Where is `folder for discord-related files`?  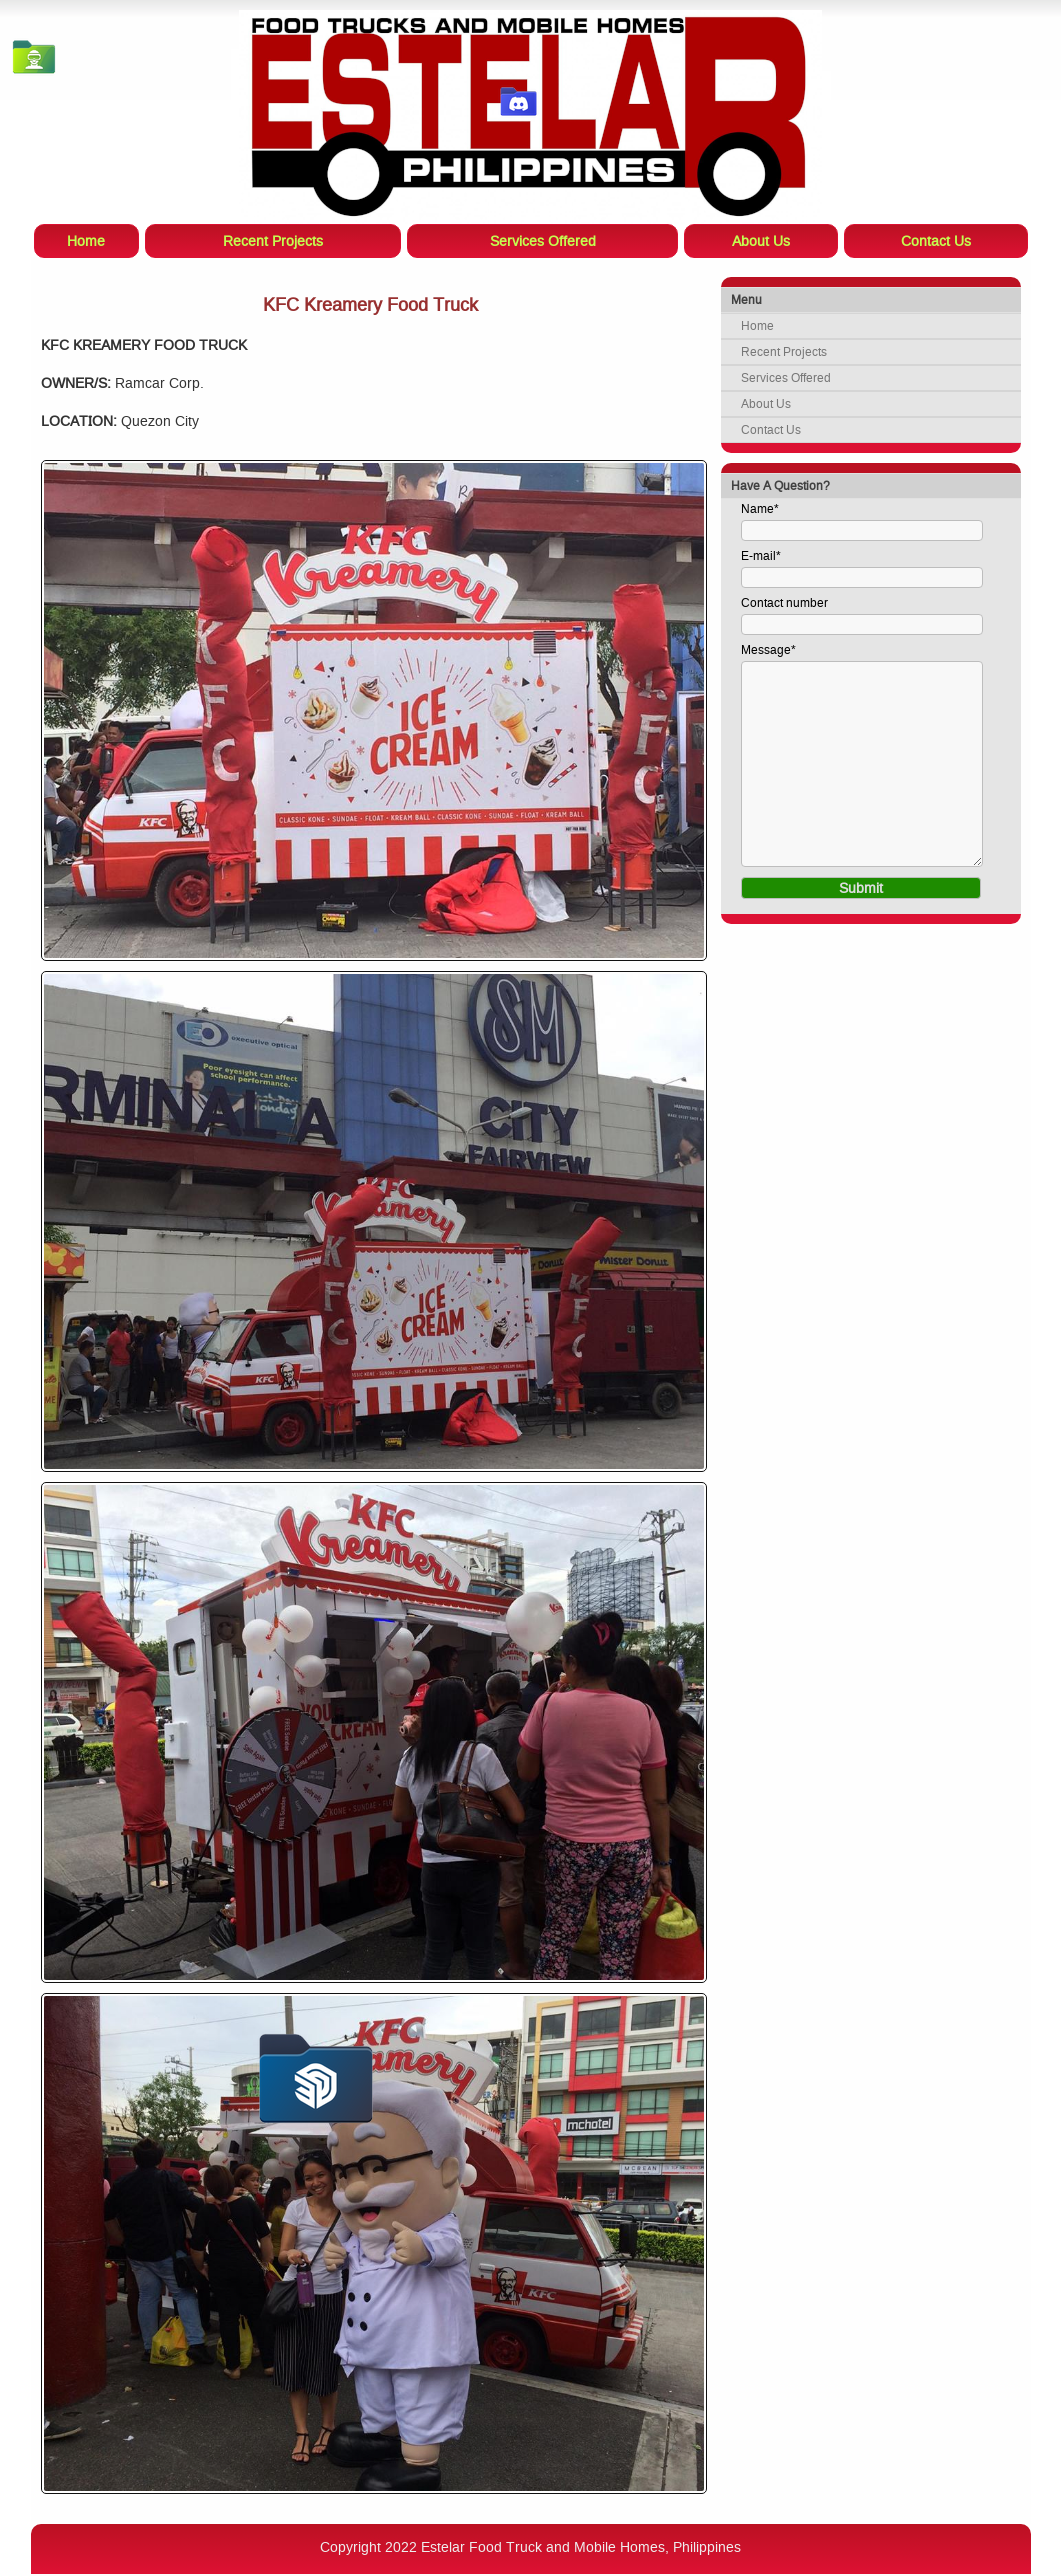
folder for discord-related files is located at coordinates (518, 102).